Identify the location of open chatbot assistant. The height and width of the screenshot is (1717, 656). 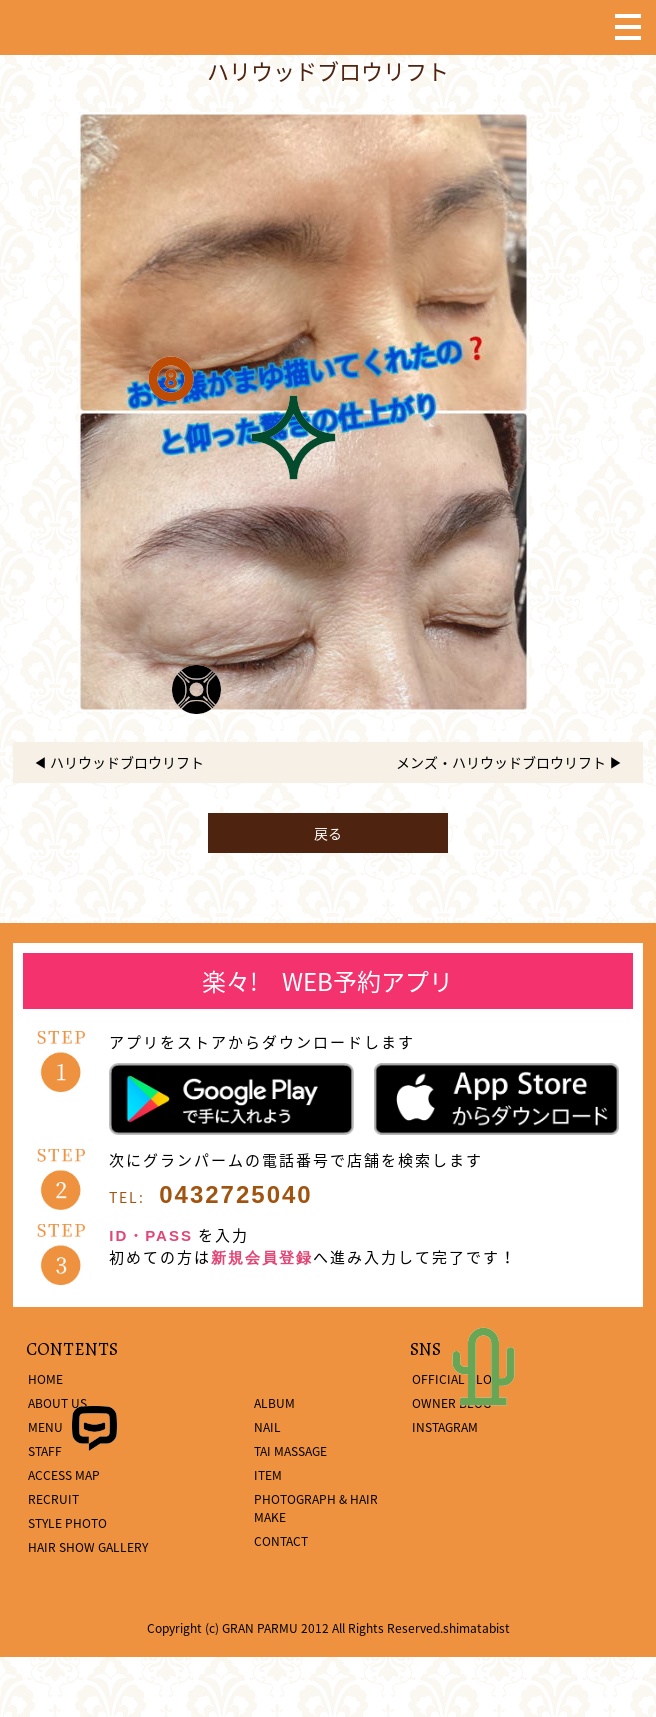
(94, 1428).